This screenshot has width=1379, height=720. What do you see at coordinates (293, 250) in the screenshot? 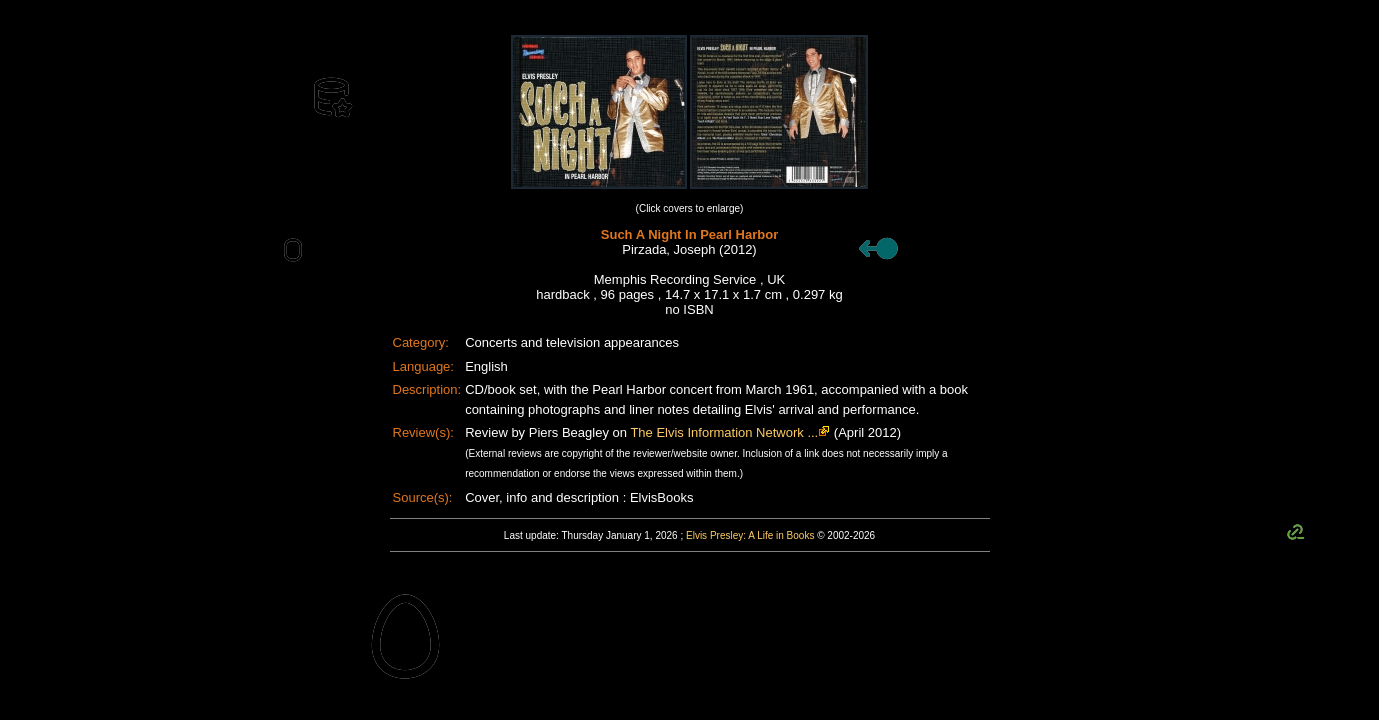
I see `the letter "o" character or text indicator` at bounding box center [293, 250].